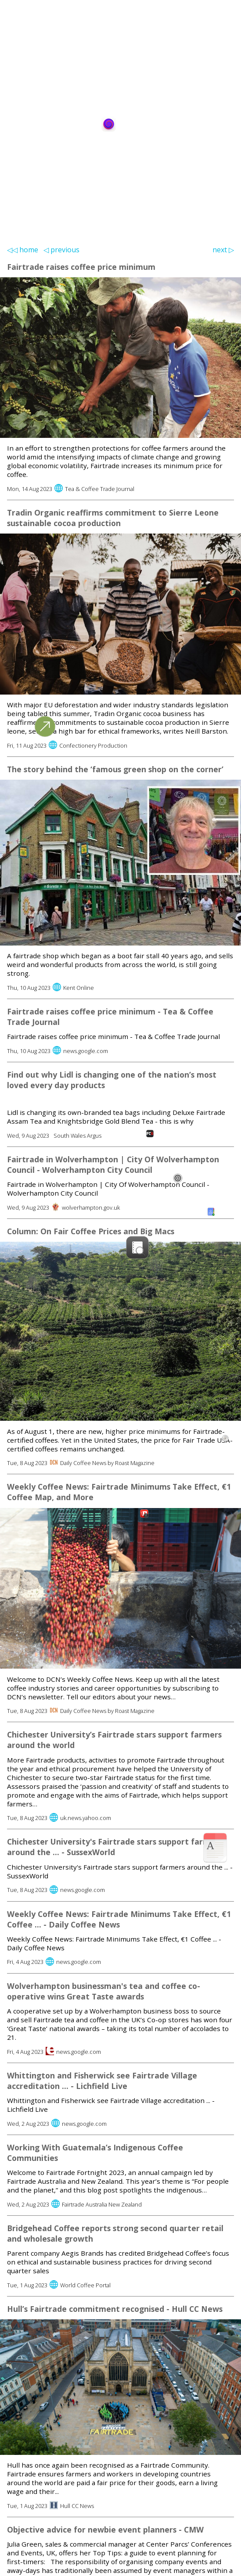  Describe the element at coordinates (45, 726) in the screenshot. I see `indicates a symbolic link or shortcut to another file` at that location.